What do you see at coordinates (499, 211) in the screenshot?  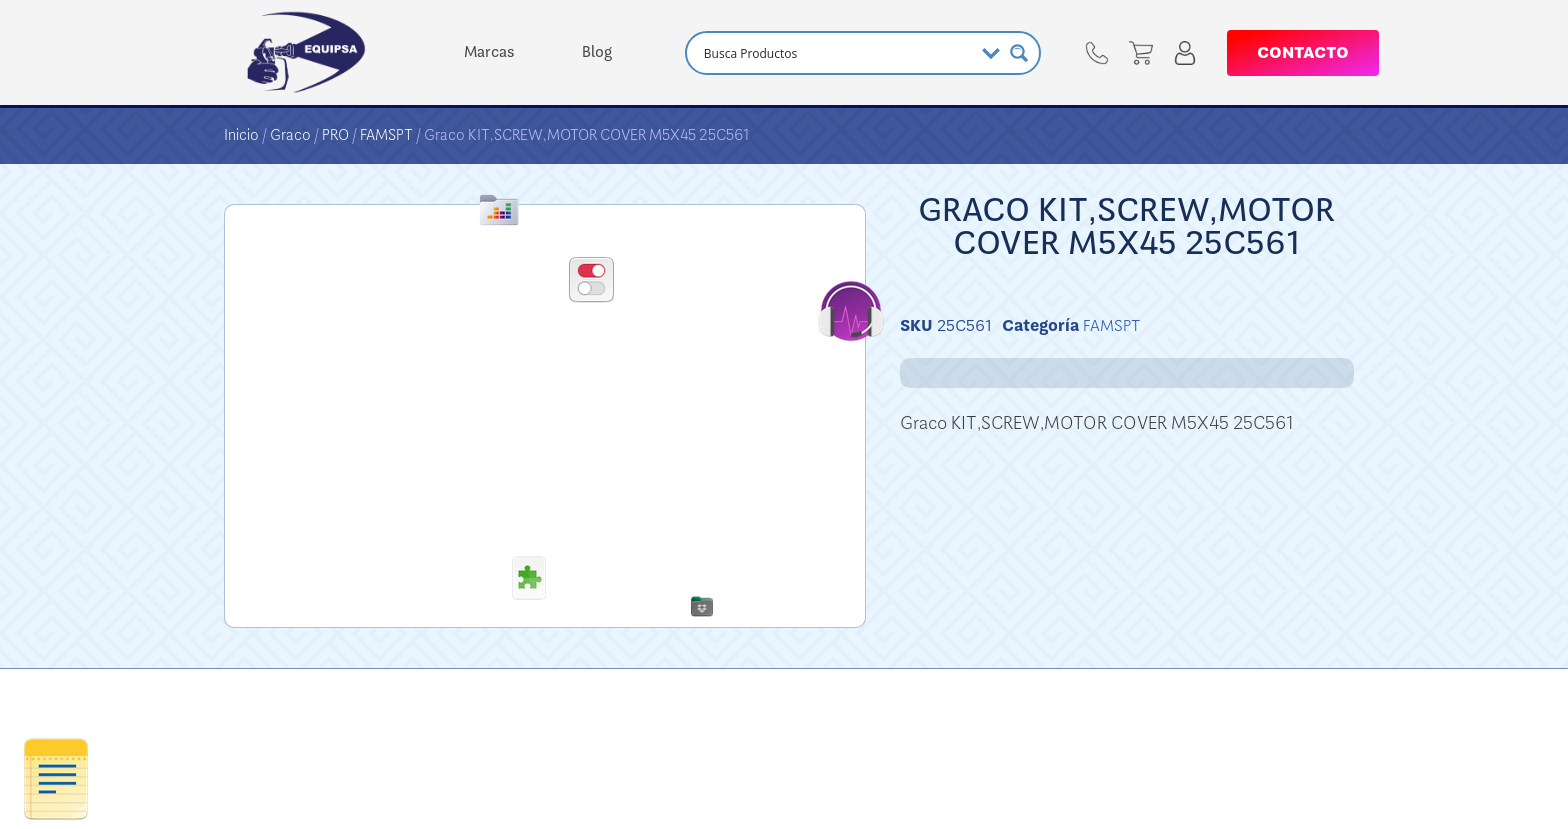 I see `open deezer music folder` at bounding box center [499, 211].